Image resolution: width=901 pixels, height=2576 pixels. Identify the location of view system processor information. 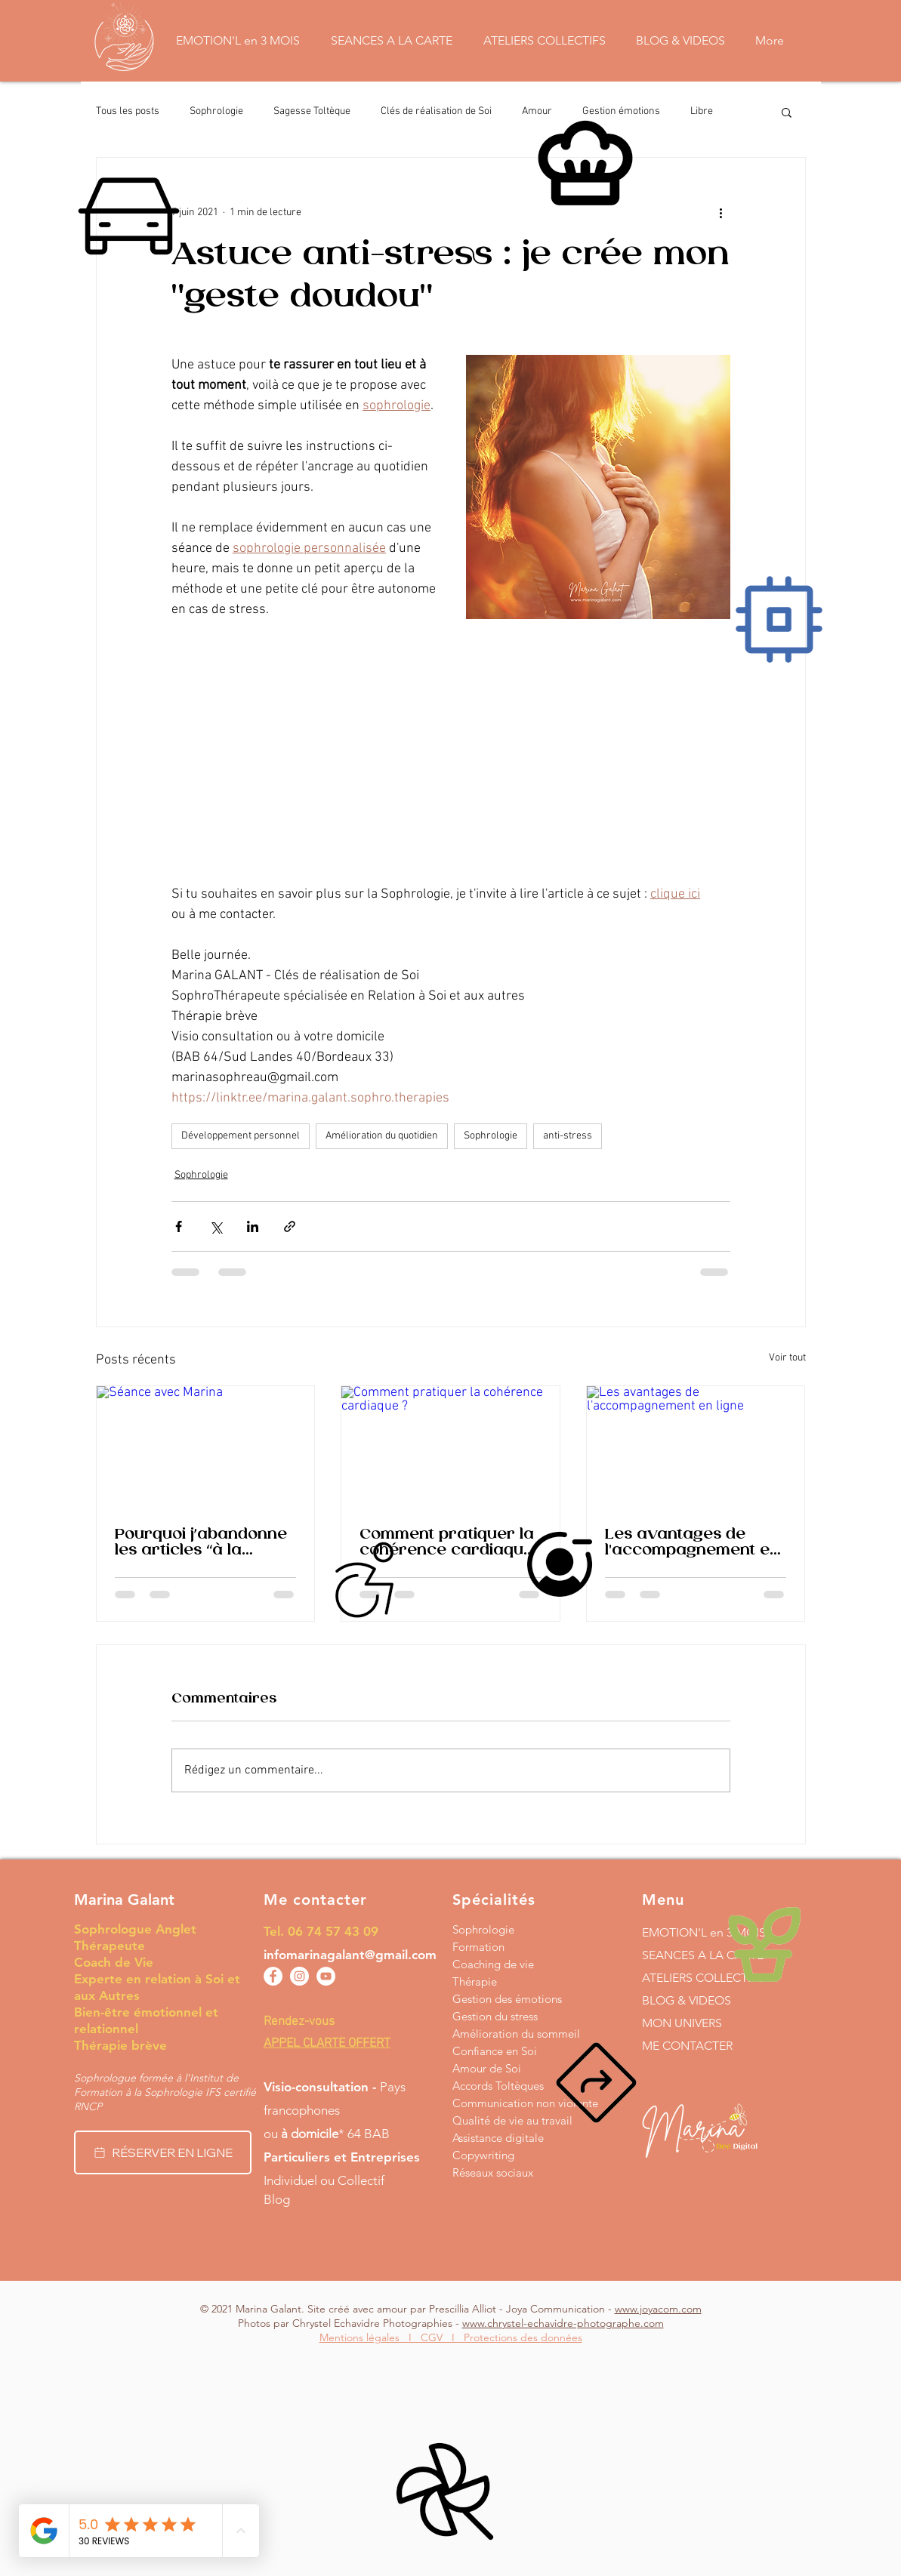
(779, 619).